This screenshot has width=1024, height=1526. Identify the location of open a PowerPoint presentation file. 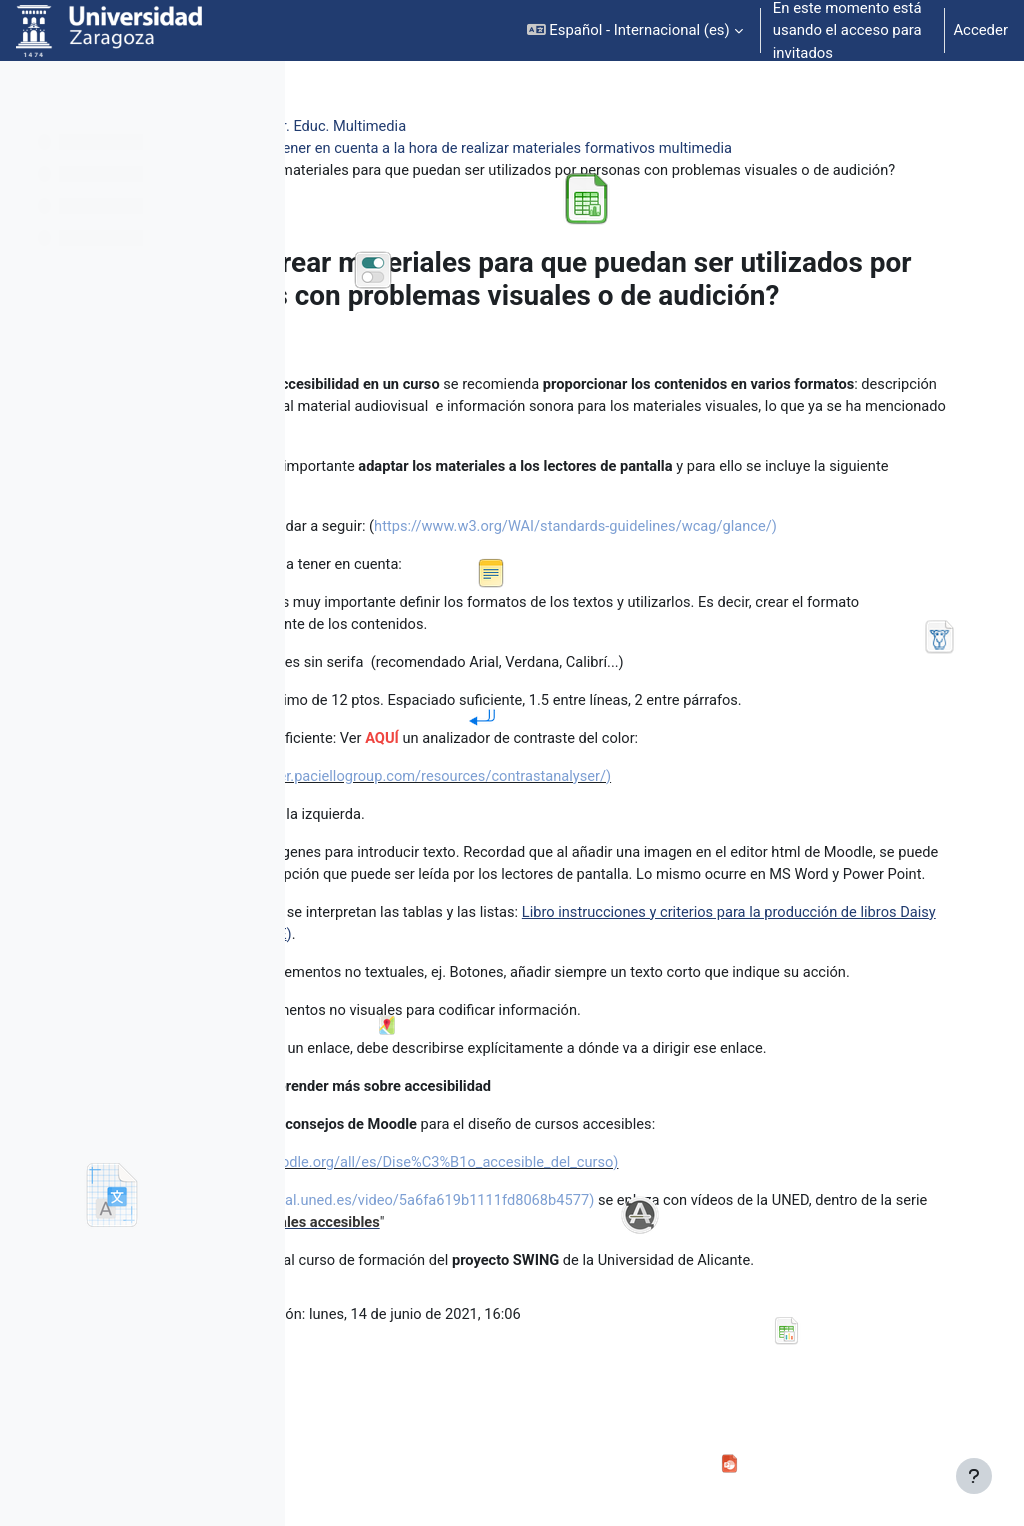
(729, 1463).